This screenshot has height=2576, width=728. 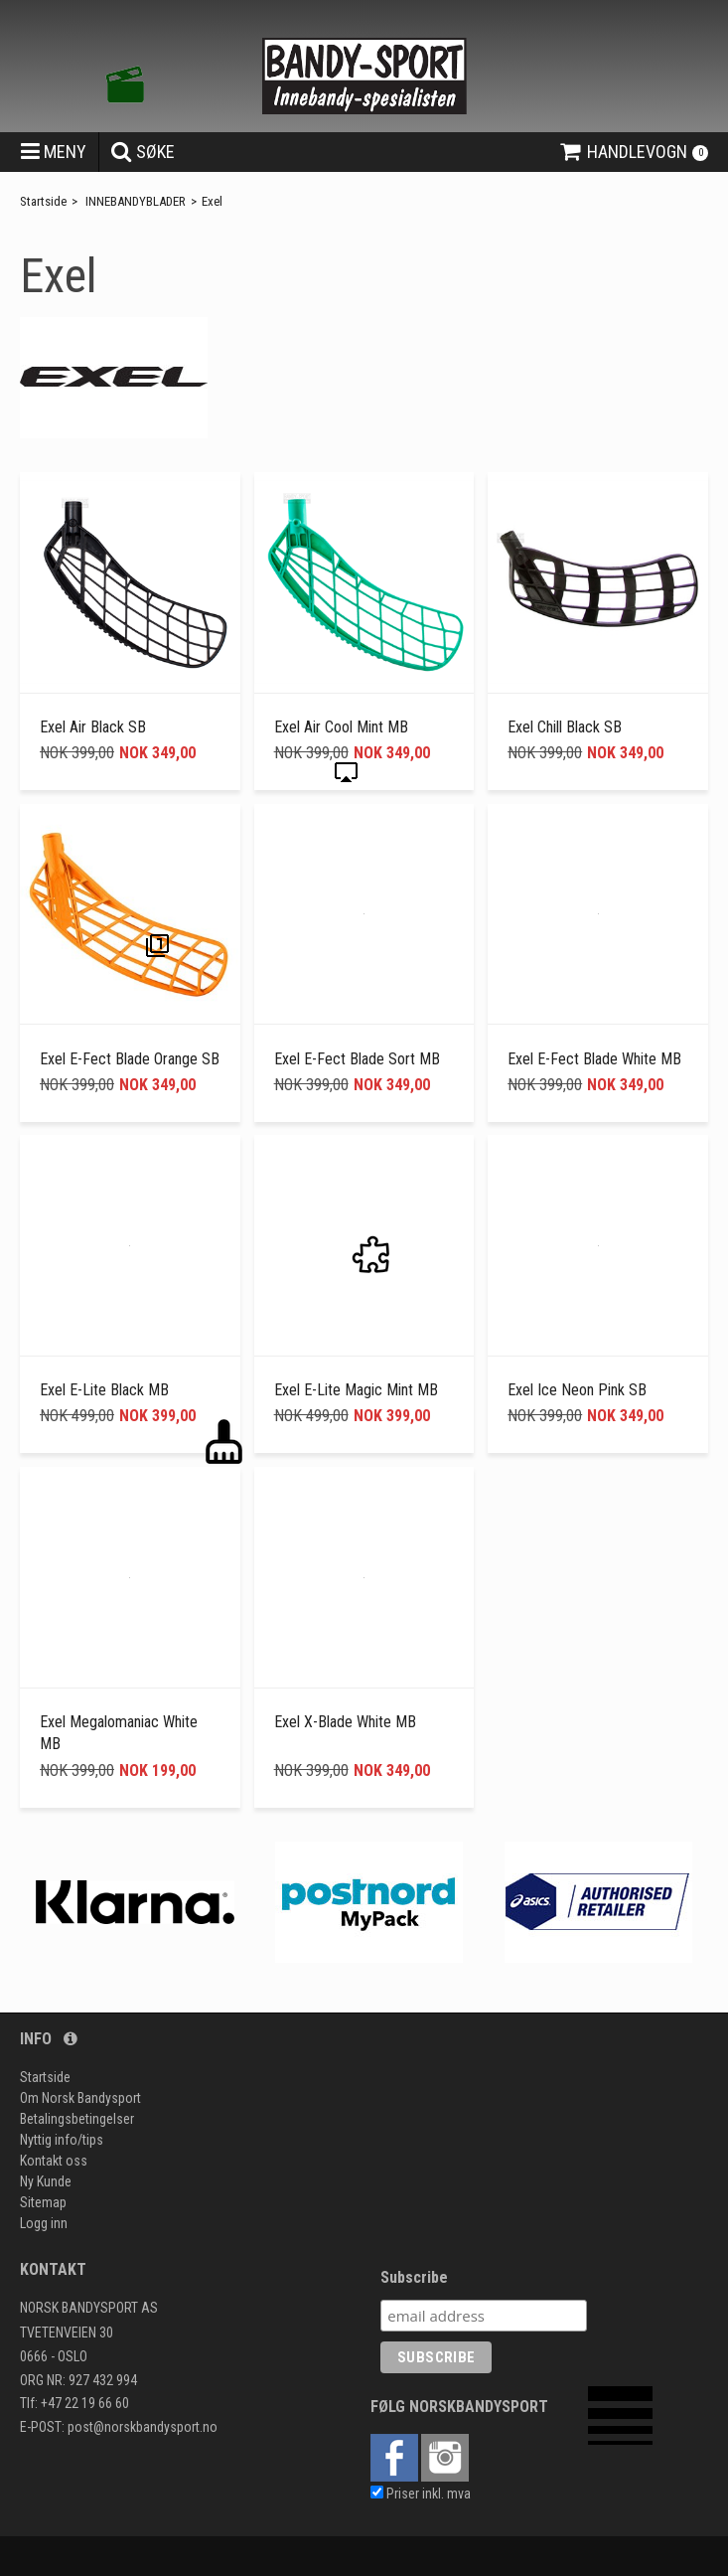 I want to click on access plugins or extensions, so click(x=371, y=1255).